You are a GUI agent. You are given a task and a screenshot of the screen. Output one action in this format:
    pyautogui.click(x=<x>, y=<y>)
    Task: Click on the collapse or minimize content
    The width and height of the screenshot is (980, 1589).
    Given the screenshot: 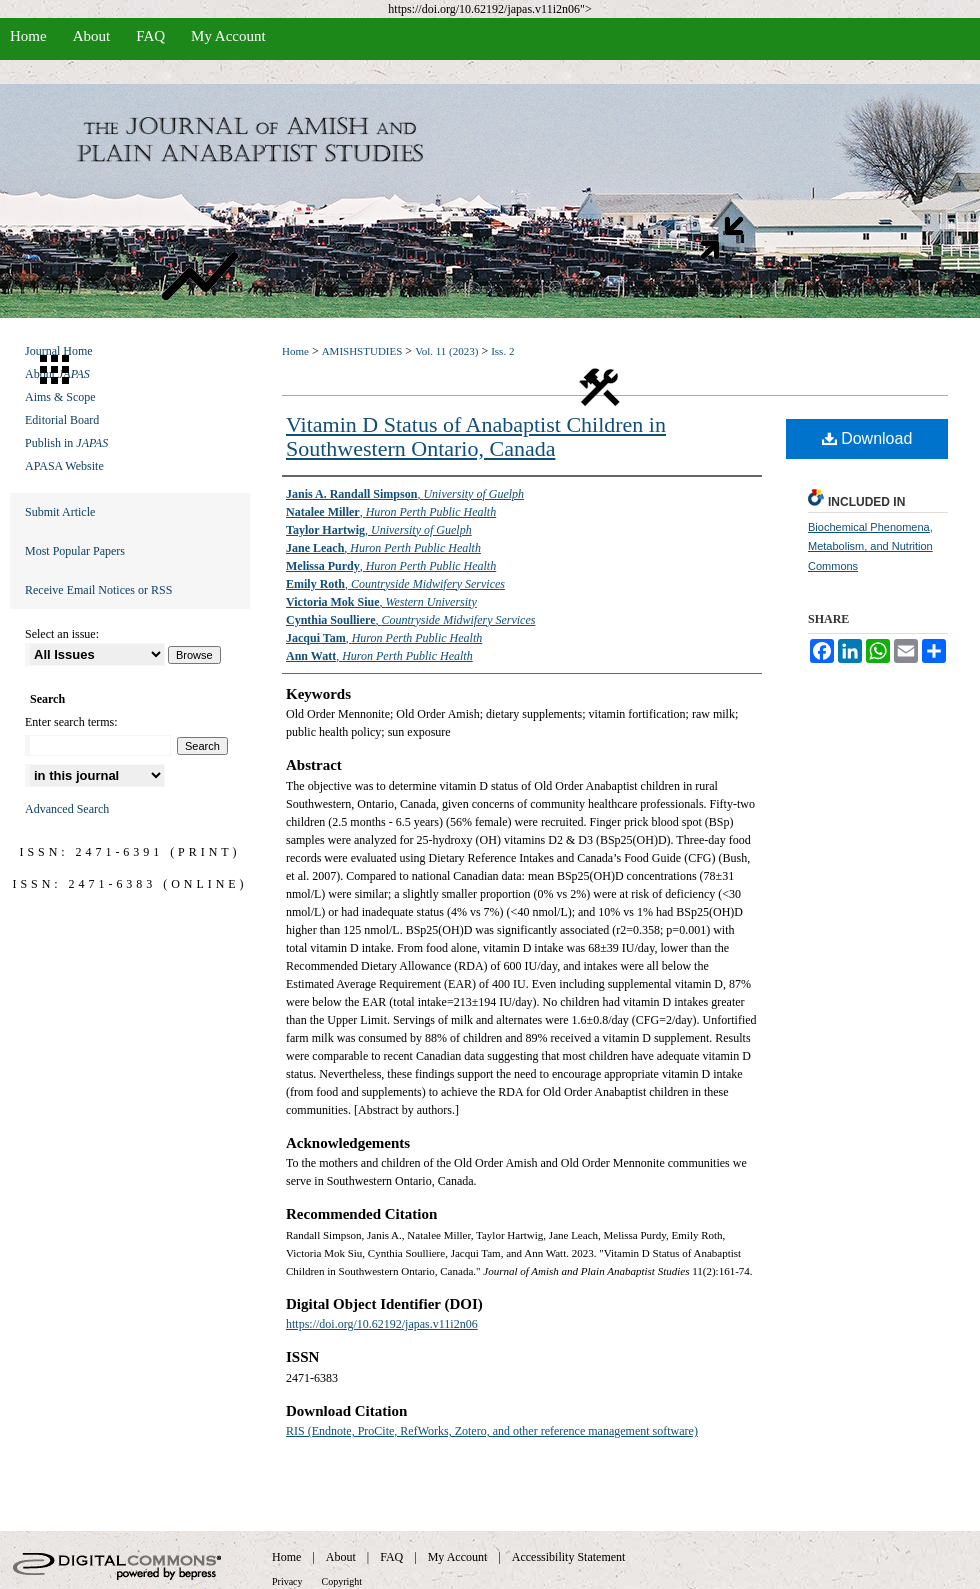 What is the action you would take?
    pyautogui.click(x=722, y=238)
    